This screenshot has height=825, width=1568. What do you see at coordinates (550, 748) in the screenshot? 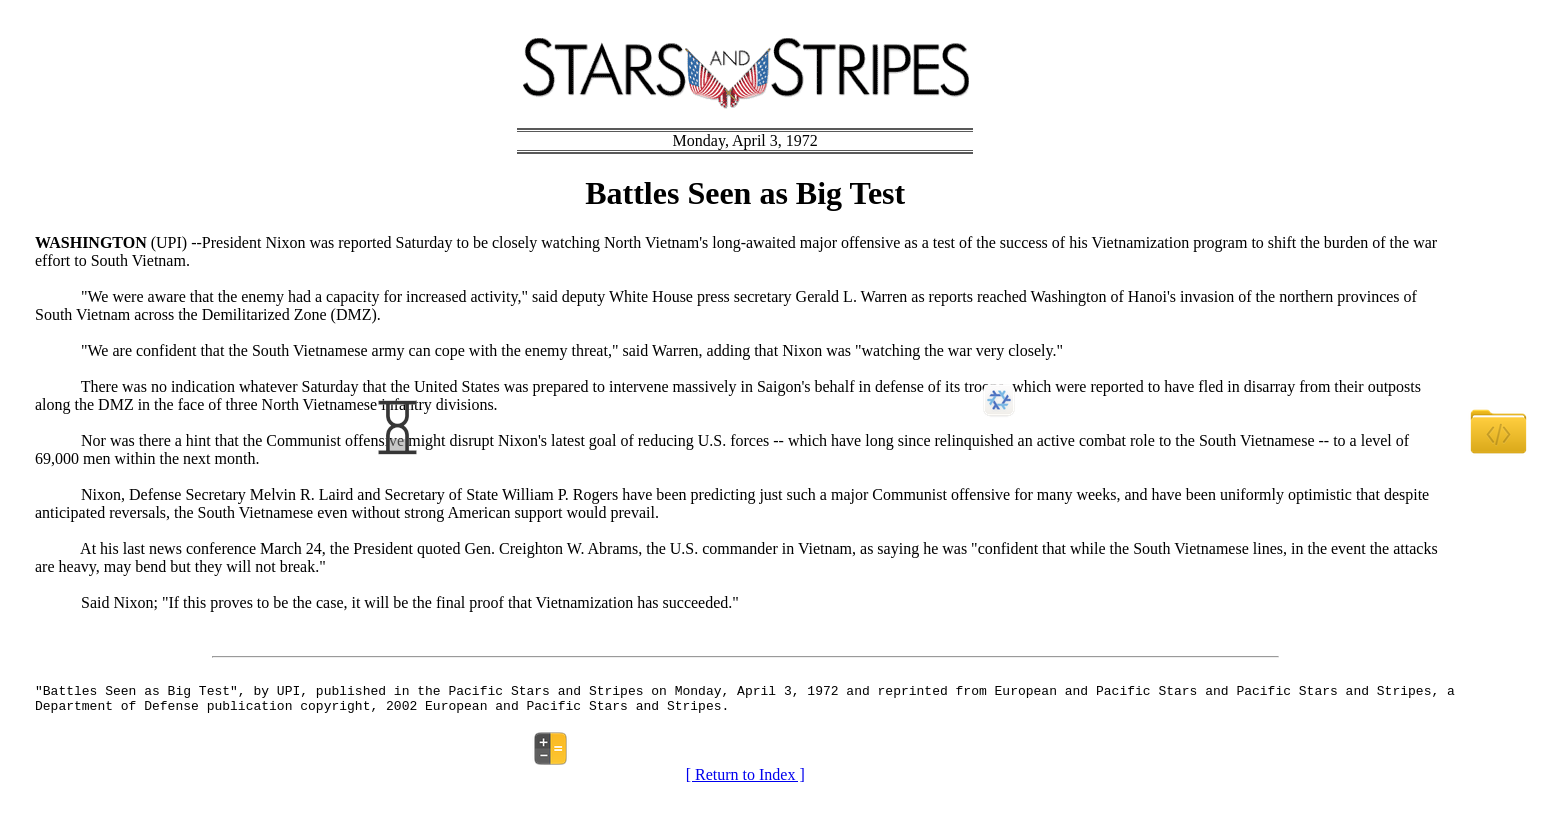
I see `open the calculator app` at bounding box center [550, 748].